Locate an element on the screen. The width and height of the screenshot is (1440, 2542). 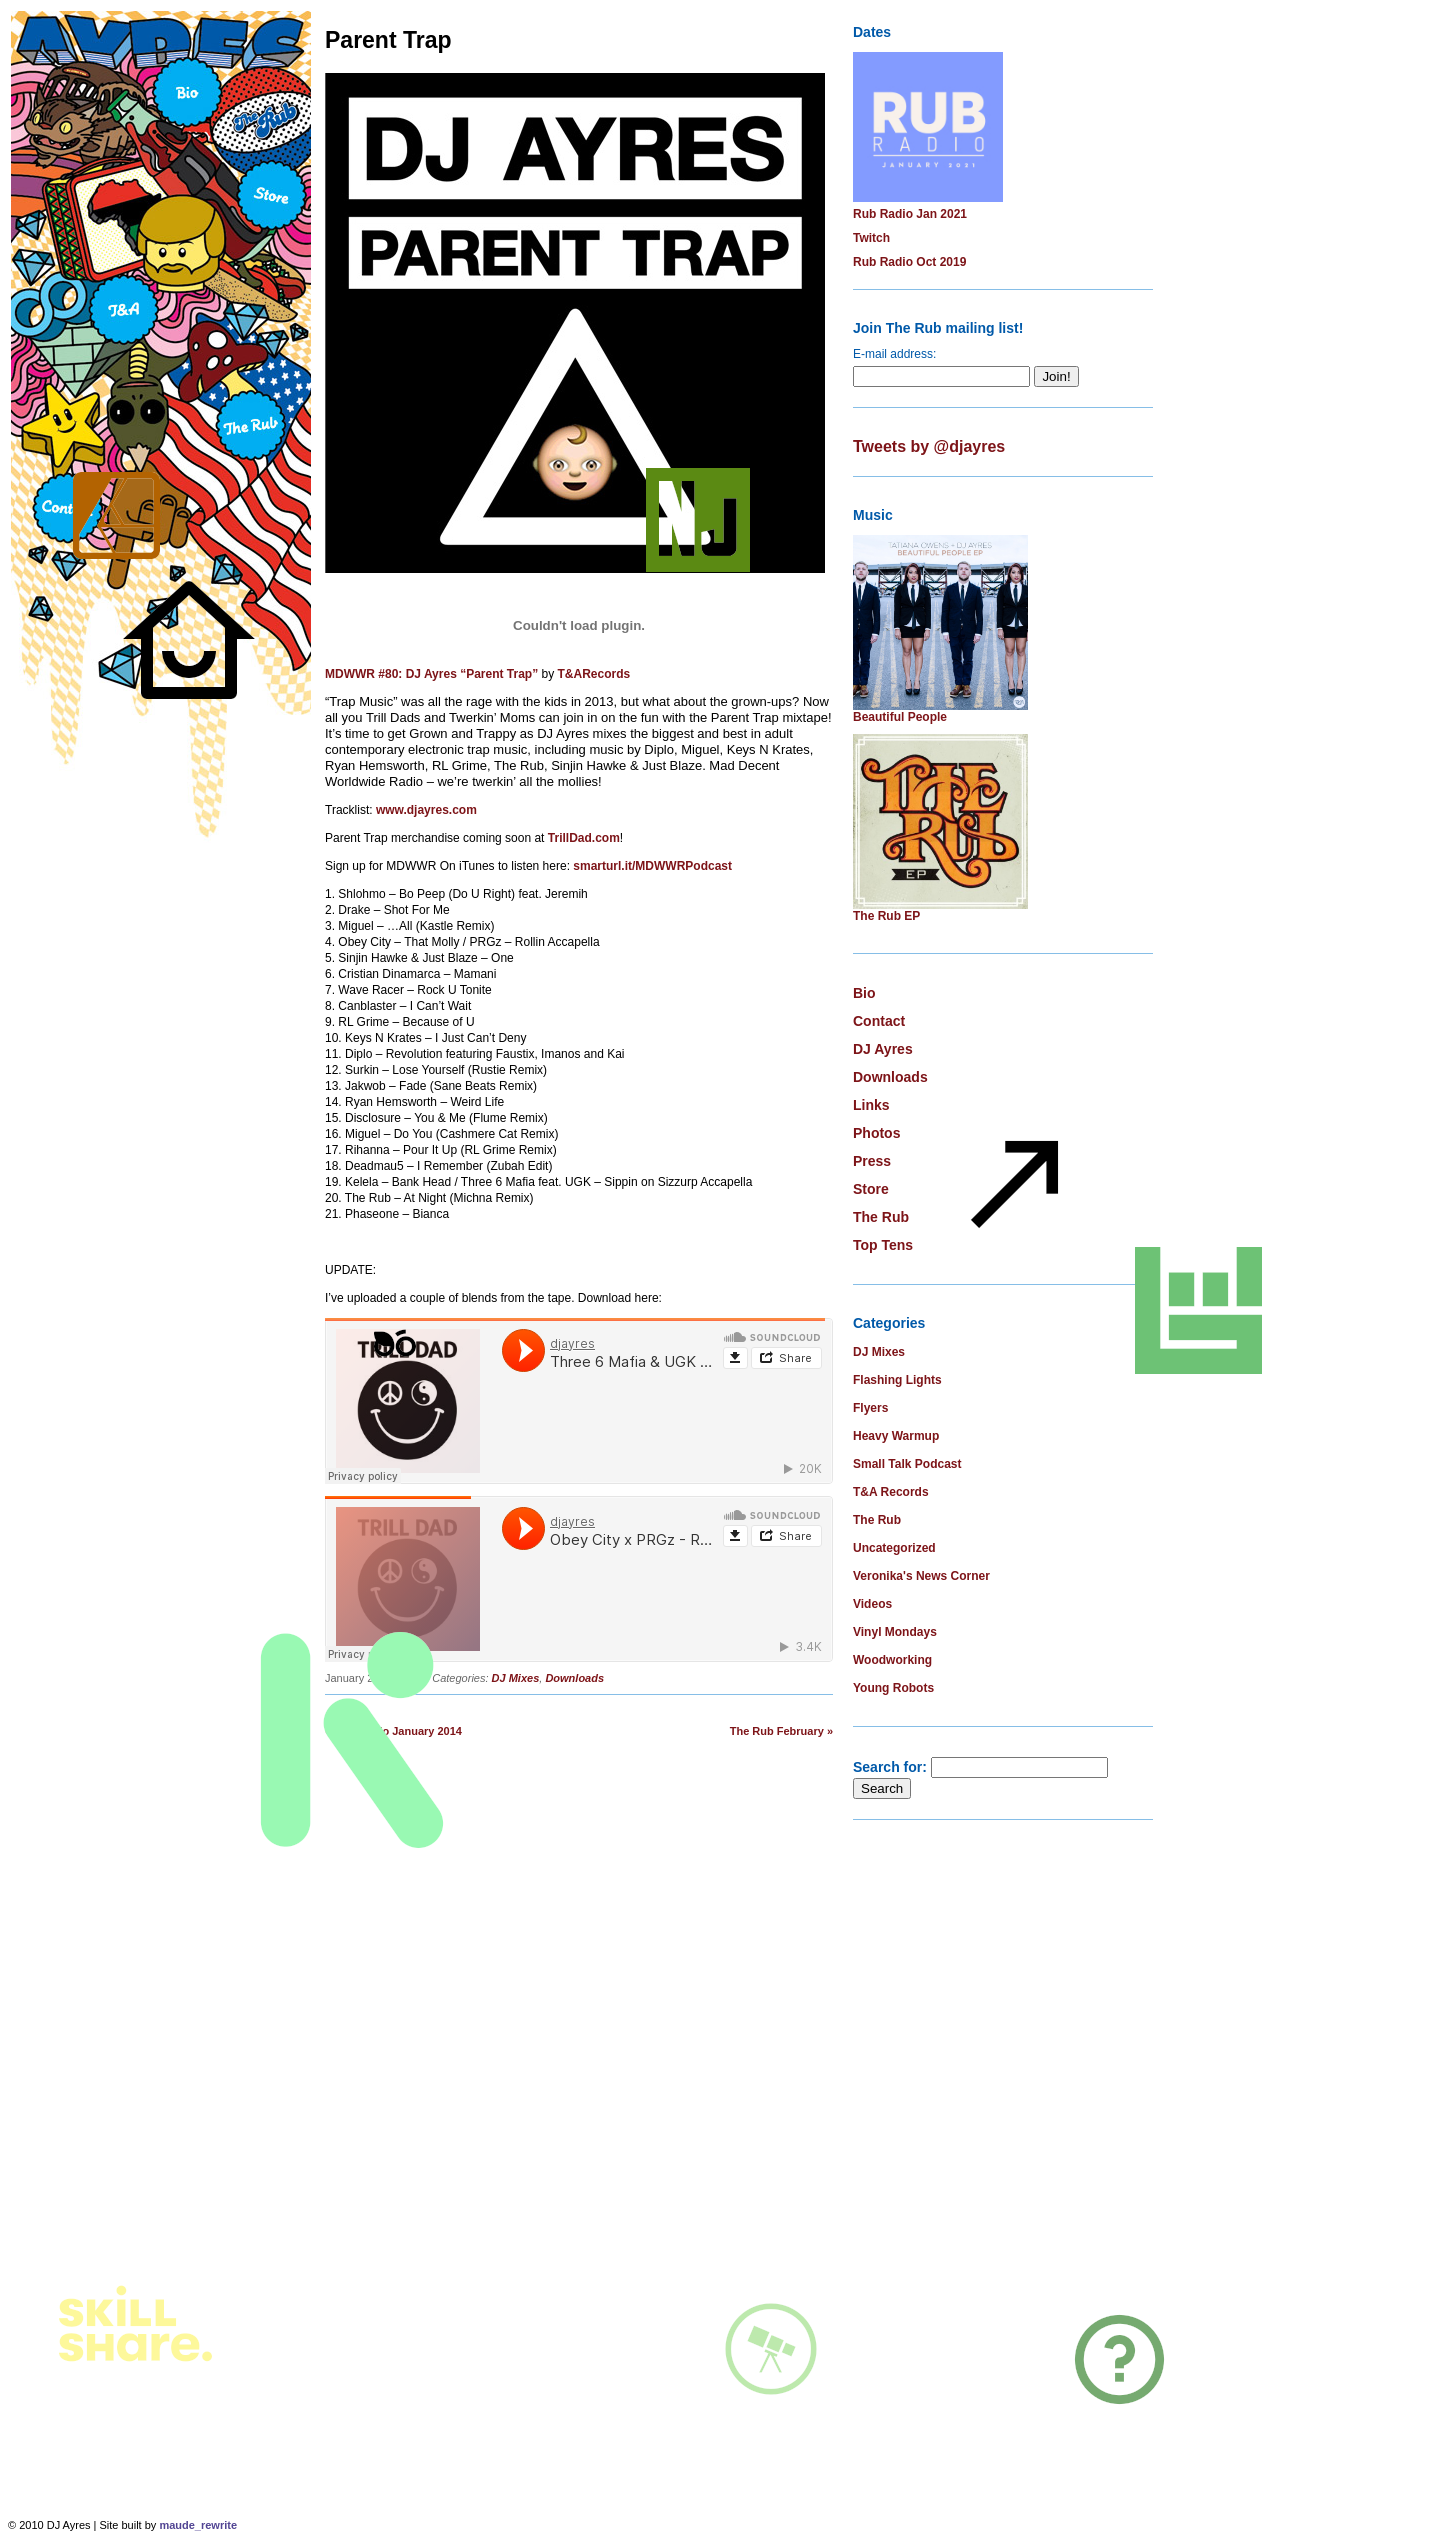
go to home screen is located at coordinates (189, 645).